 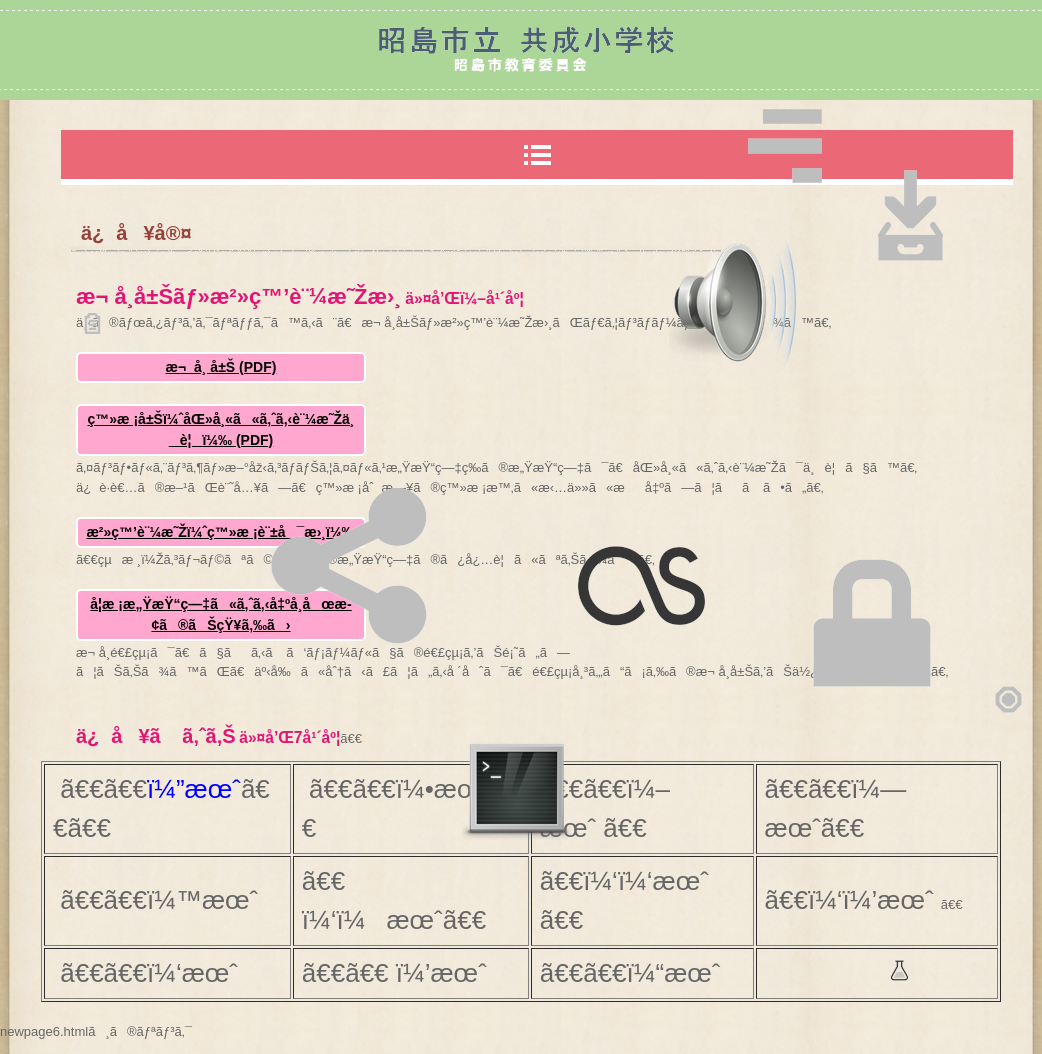 What do you see at coordinates (1008, 699) in the screenshot?
I see `stop a running process or task` at bounding box center [1008, 699].